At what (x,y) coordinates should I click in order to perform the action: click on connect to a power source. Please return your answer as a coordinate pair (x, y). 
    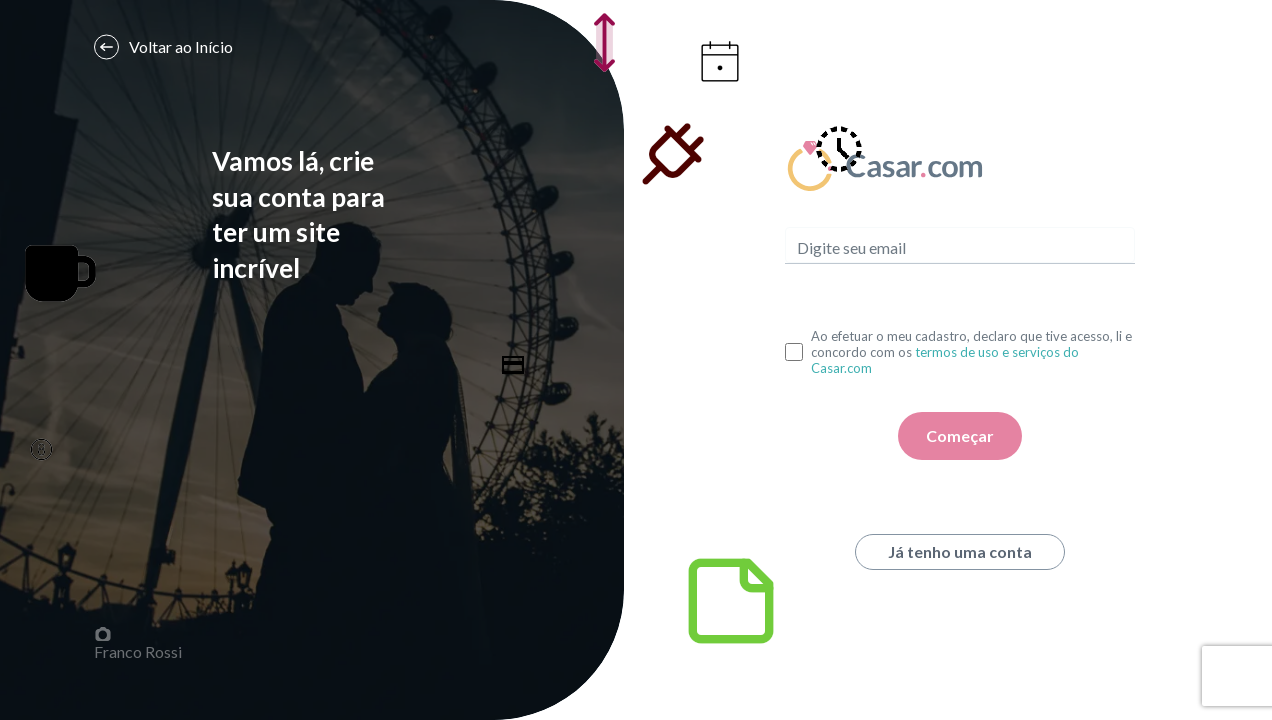
    Looking at the image, I should click on (672, 155).